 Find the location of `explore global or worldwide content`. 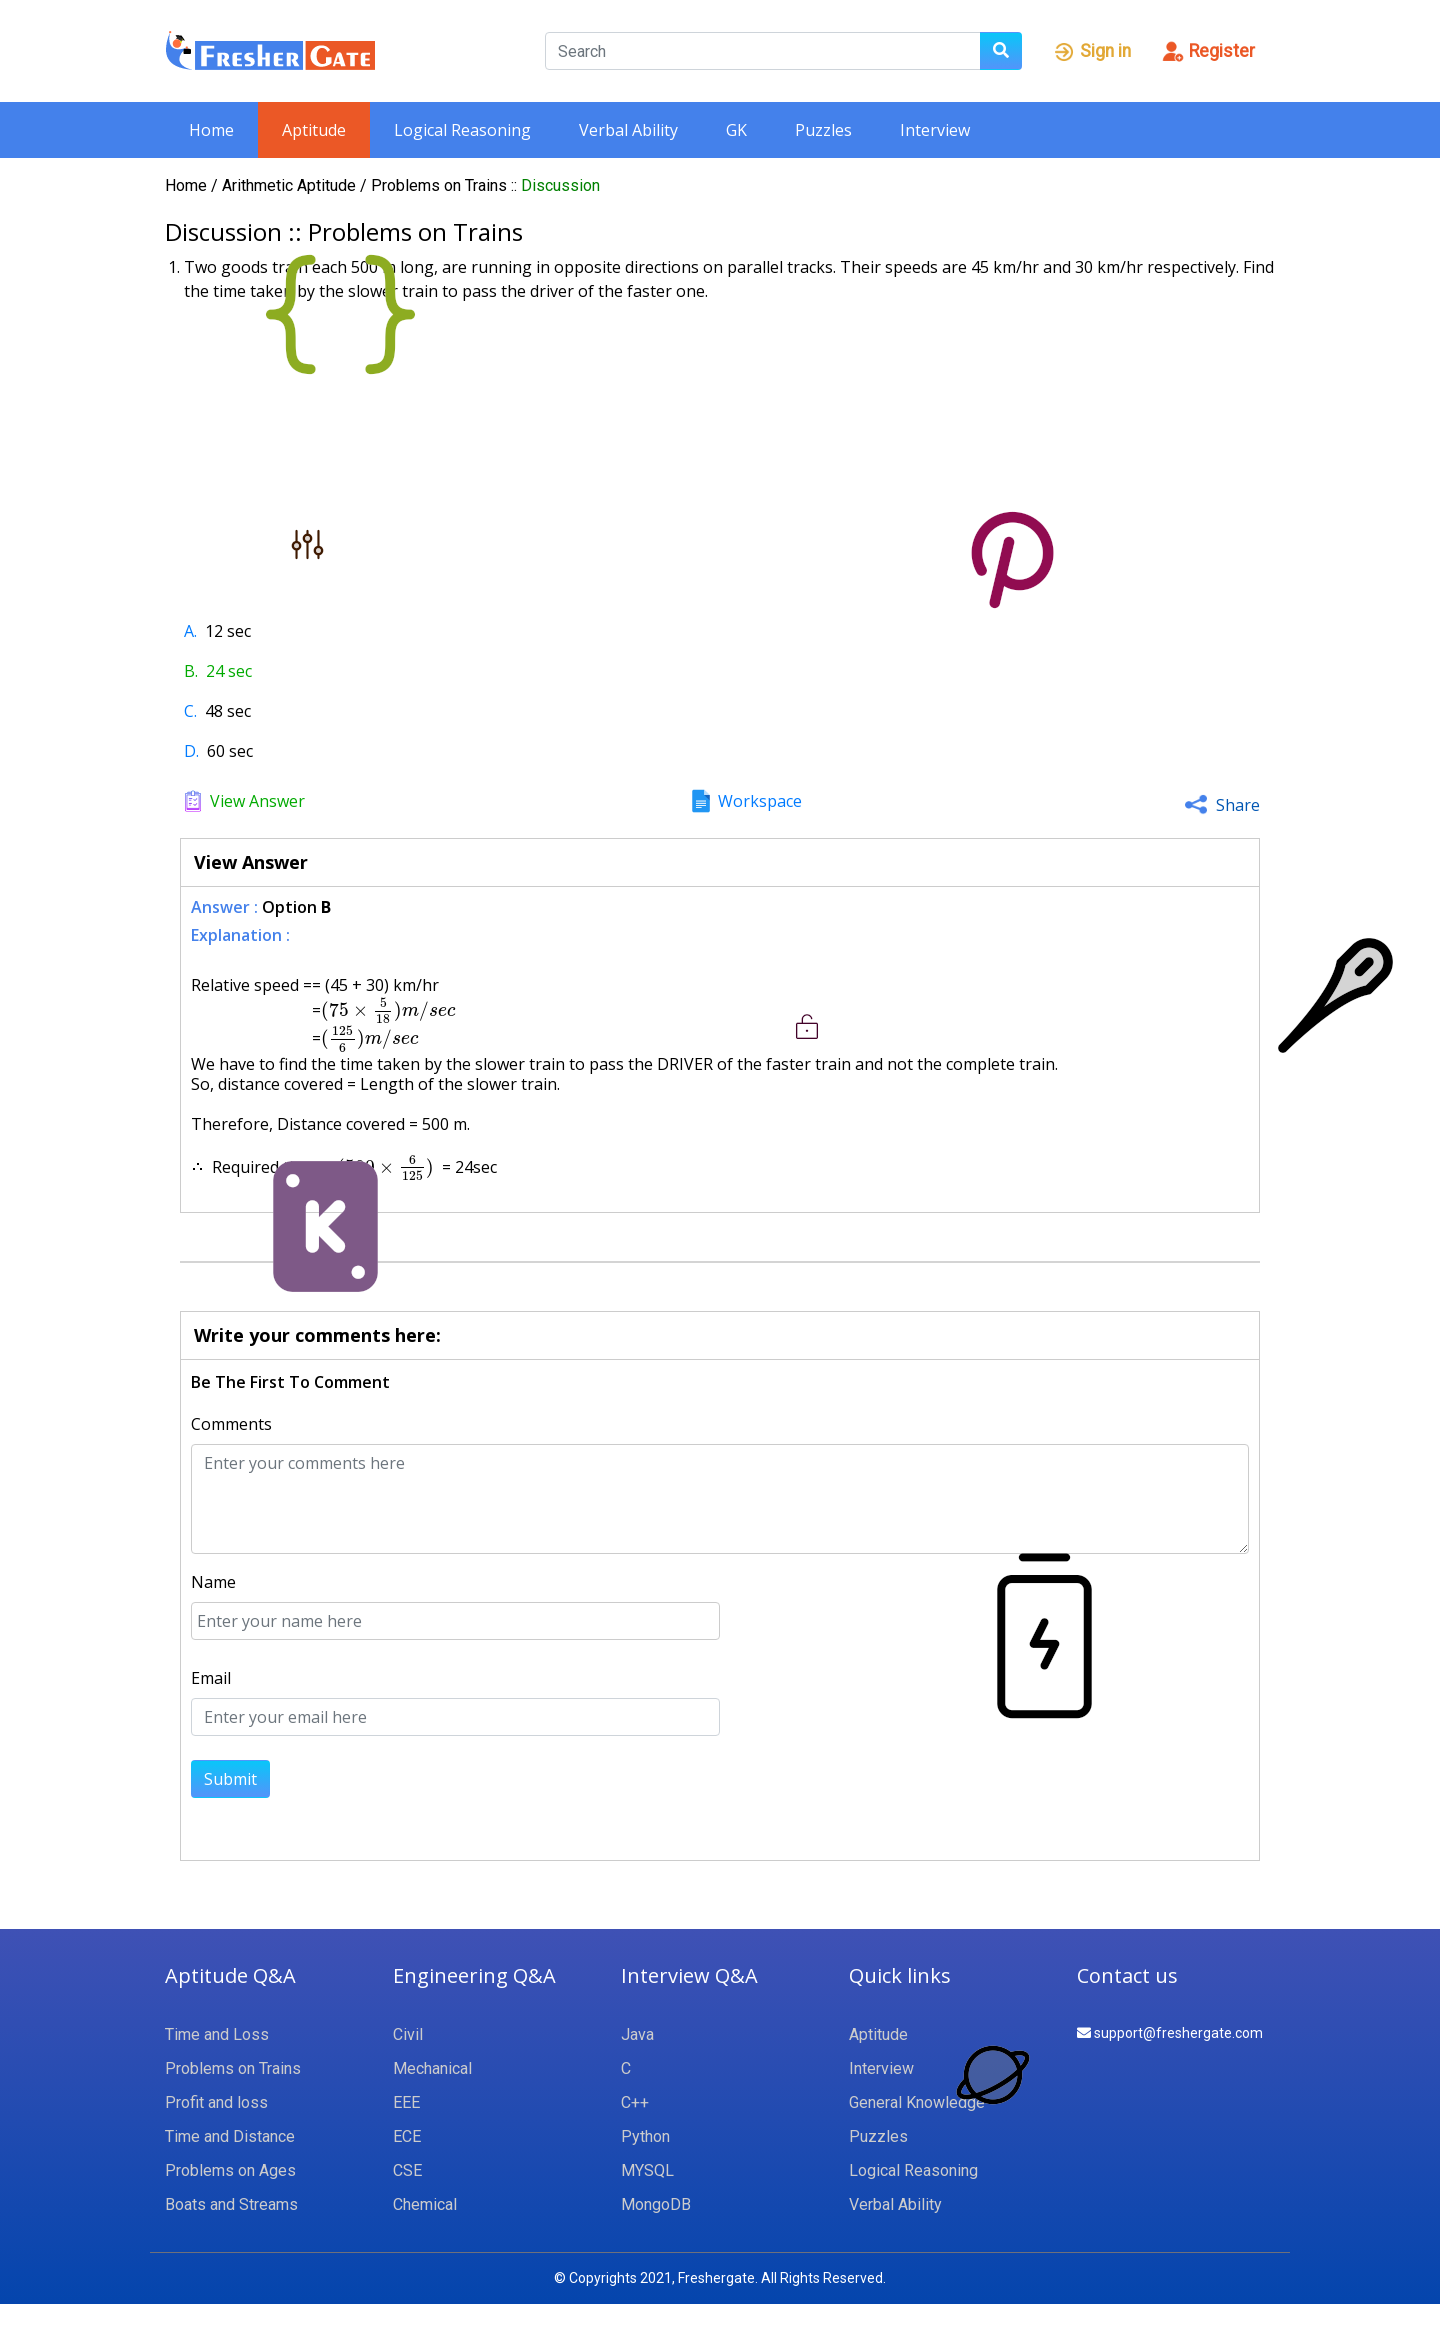

explore global or worldwide content is located at coordinates (993, 2075).